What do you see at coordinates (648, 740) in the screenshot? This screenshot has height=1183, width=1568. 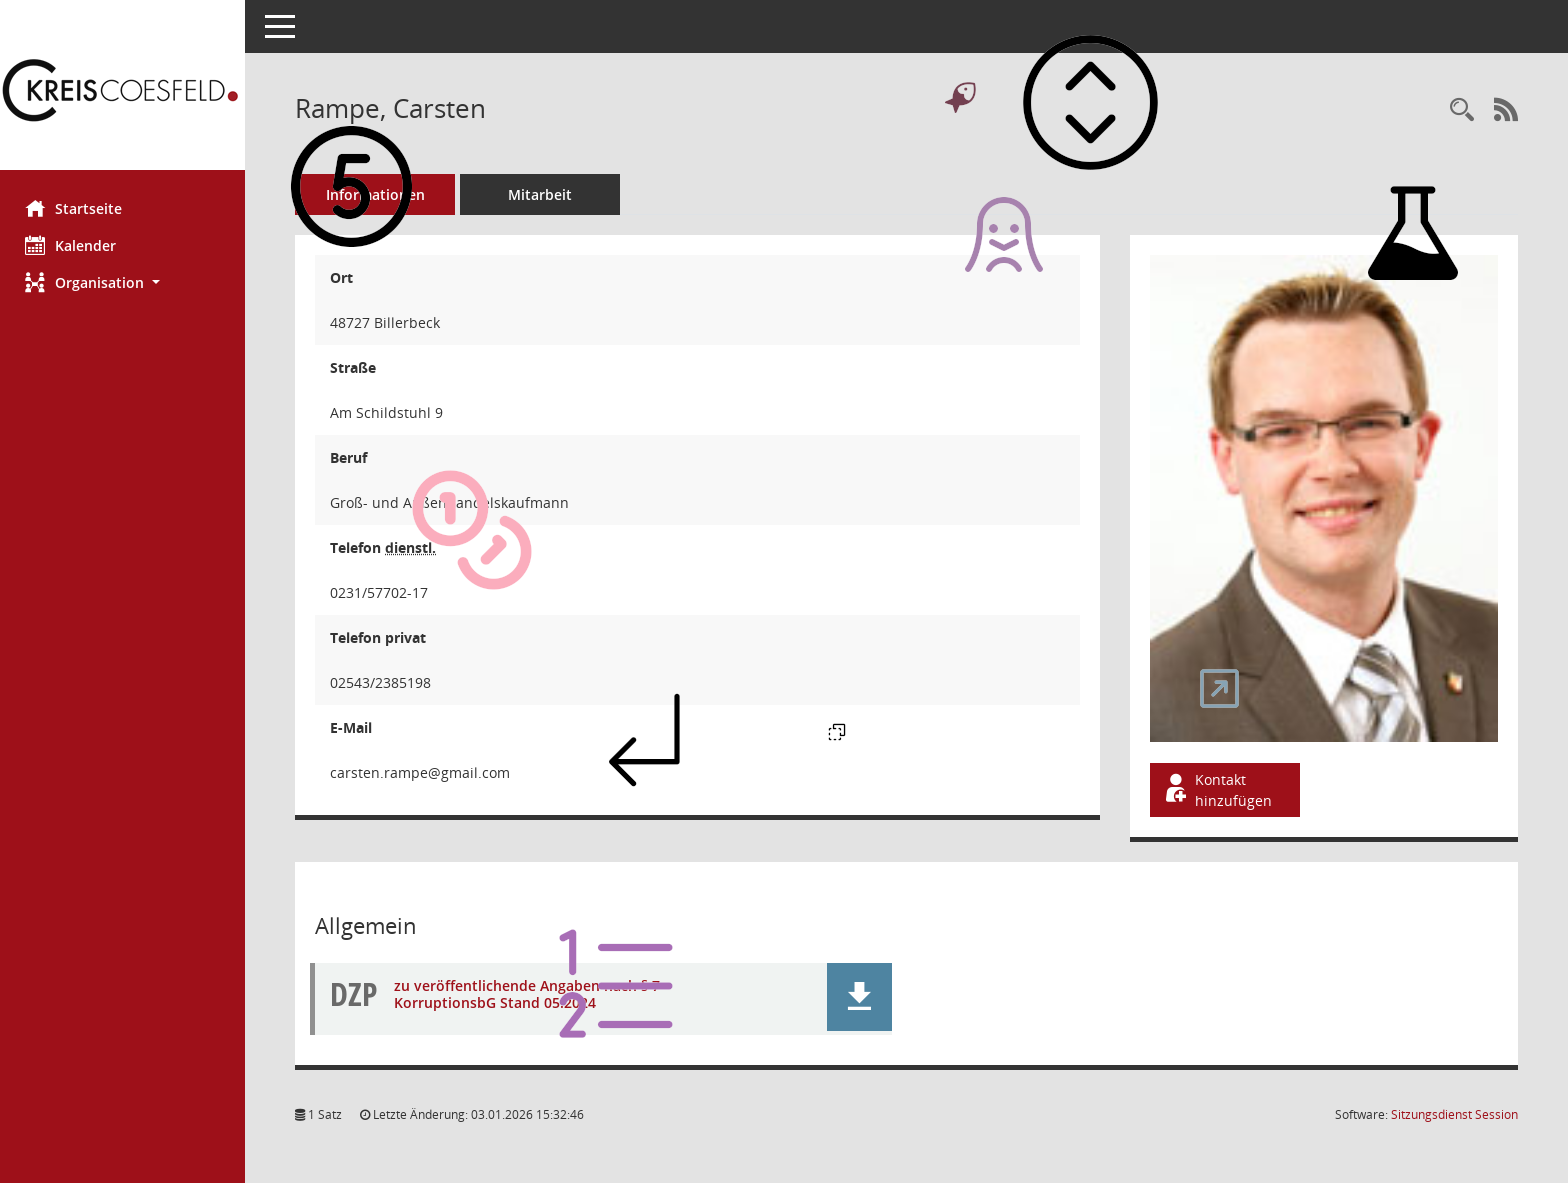 I see `go back or return to previous step` at bounding box center [648, 740].